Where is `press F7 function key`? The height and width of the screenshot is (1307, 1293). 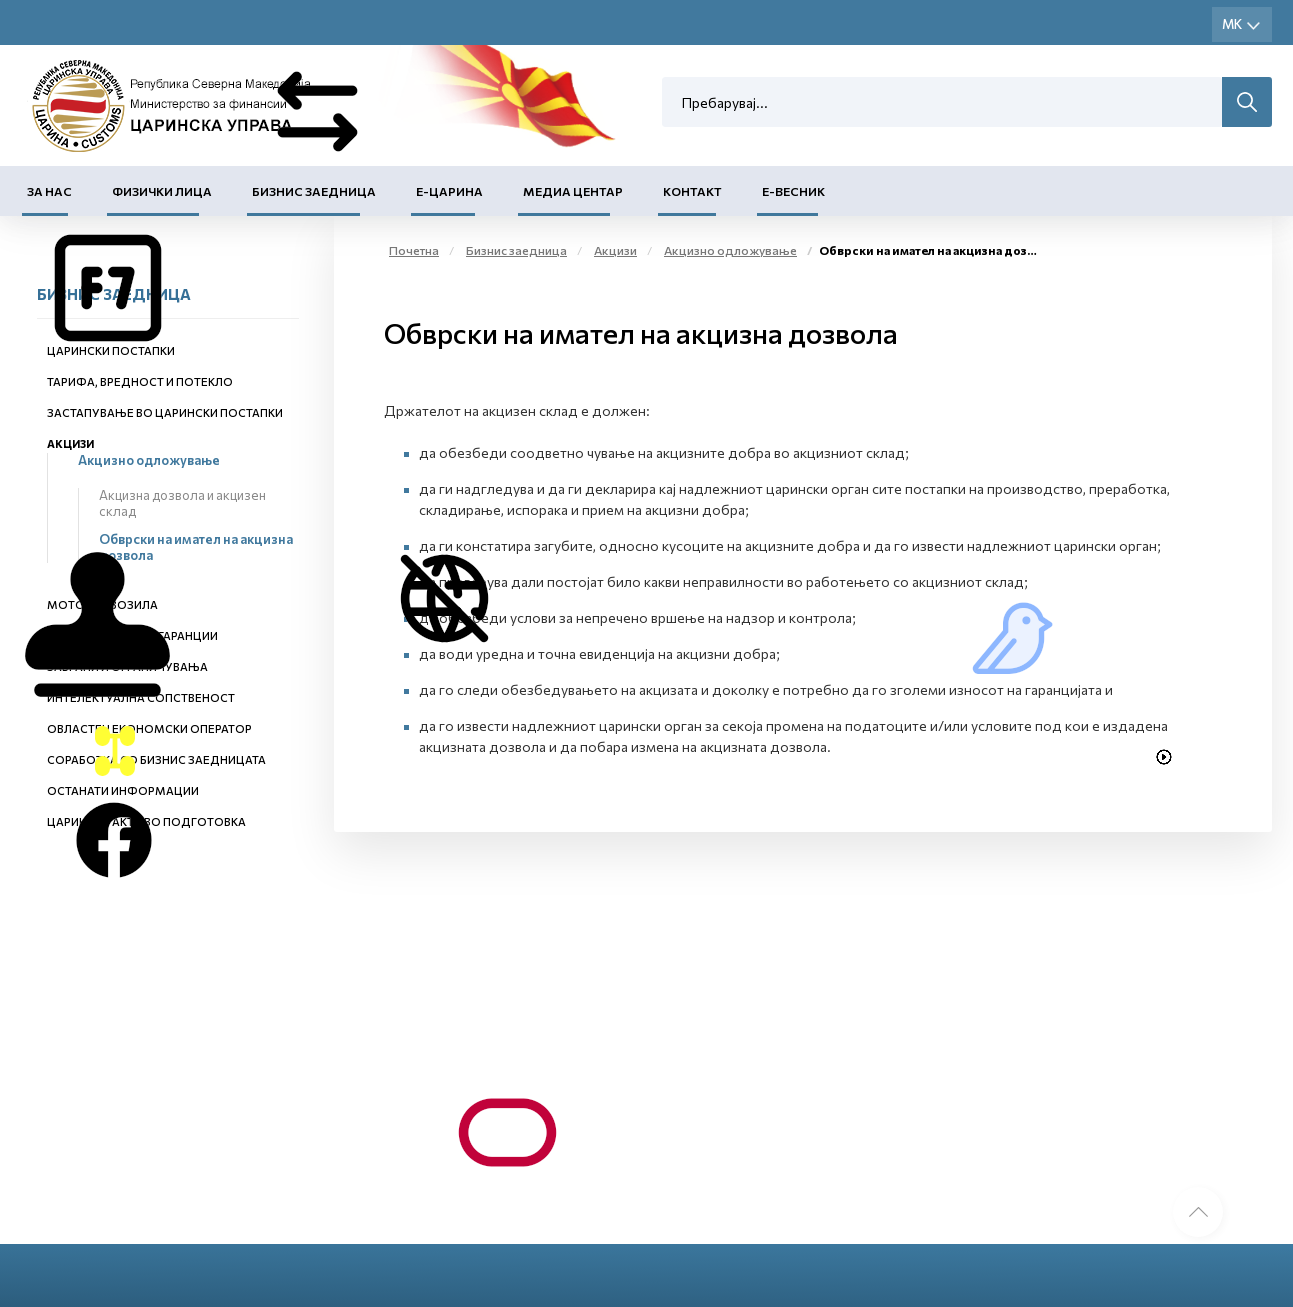
press F7 function key is located at coordinates (108, 288).